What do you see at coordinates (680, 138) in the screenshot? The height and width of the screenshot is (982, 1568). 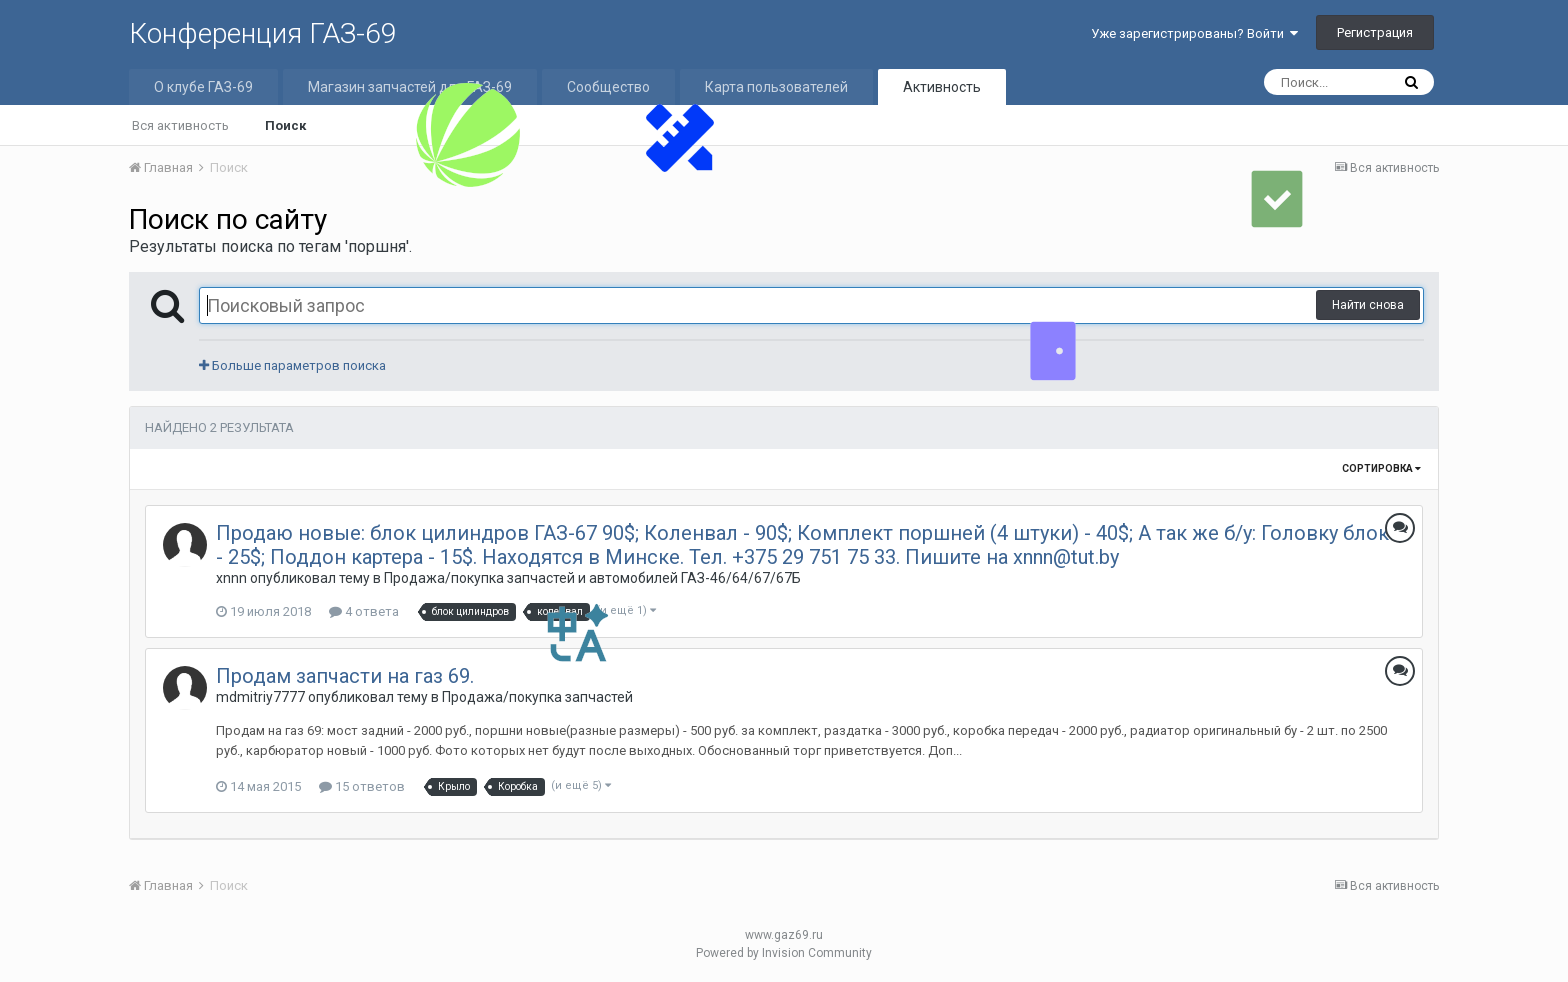 I see `access design tools` at bounding box center [680, 138].